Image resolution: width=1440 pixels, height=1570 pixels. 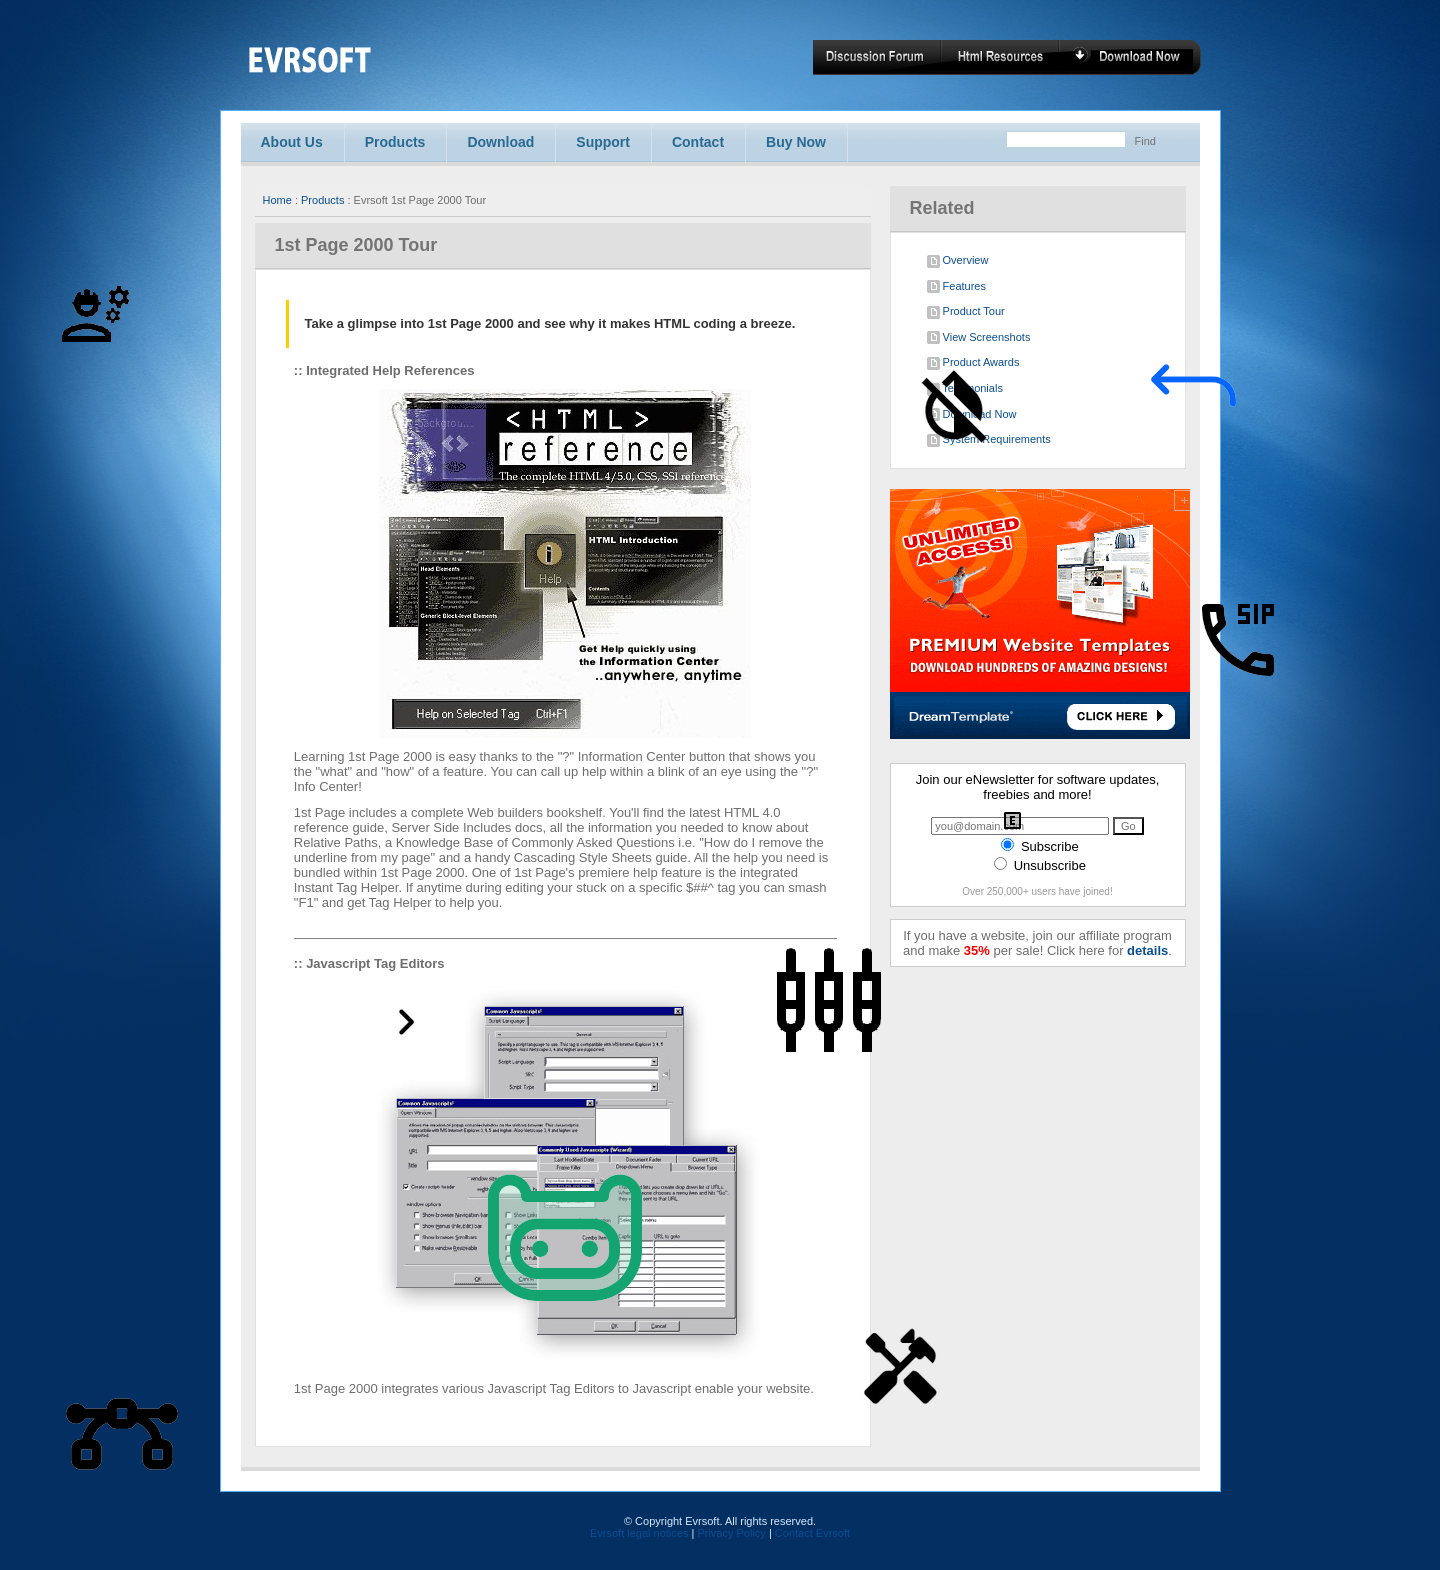 What do you see at coordinates (565, 1235) in the screenshot?
I see `finn the human character icon from adventure time` at bounding box center [565, 1235].